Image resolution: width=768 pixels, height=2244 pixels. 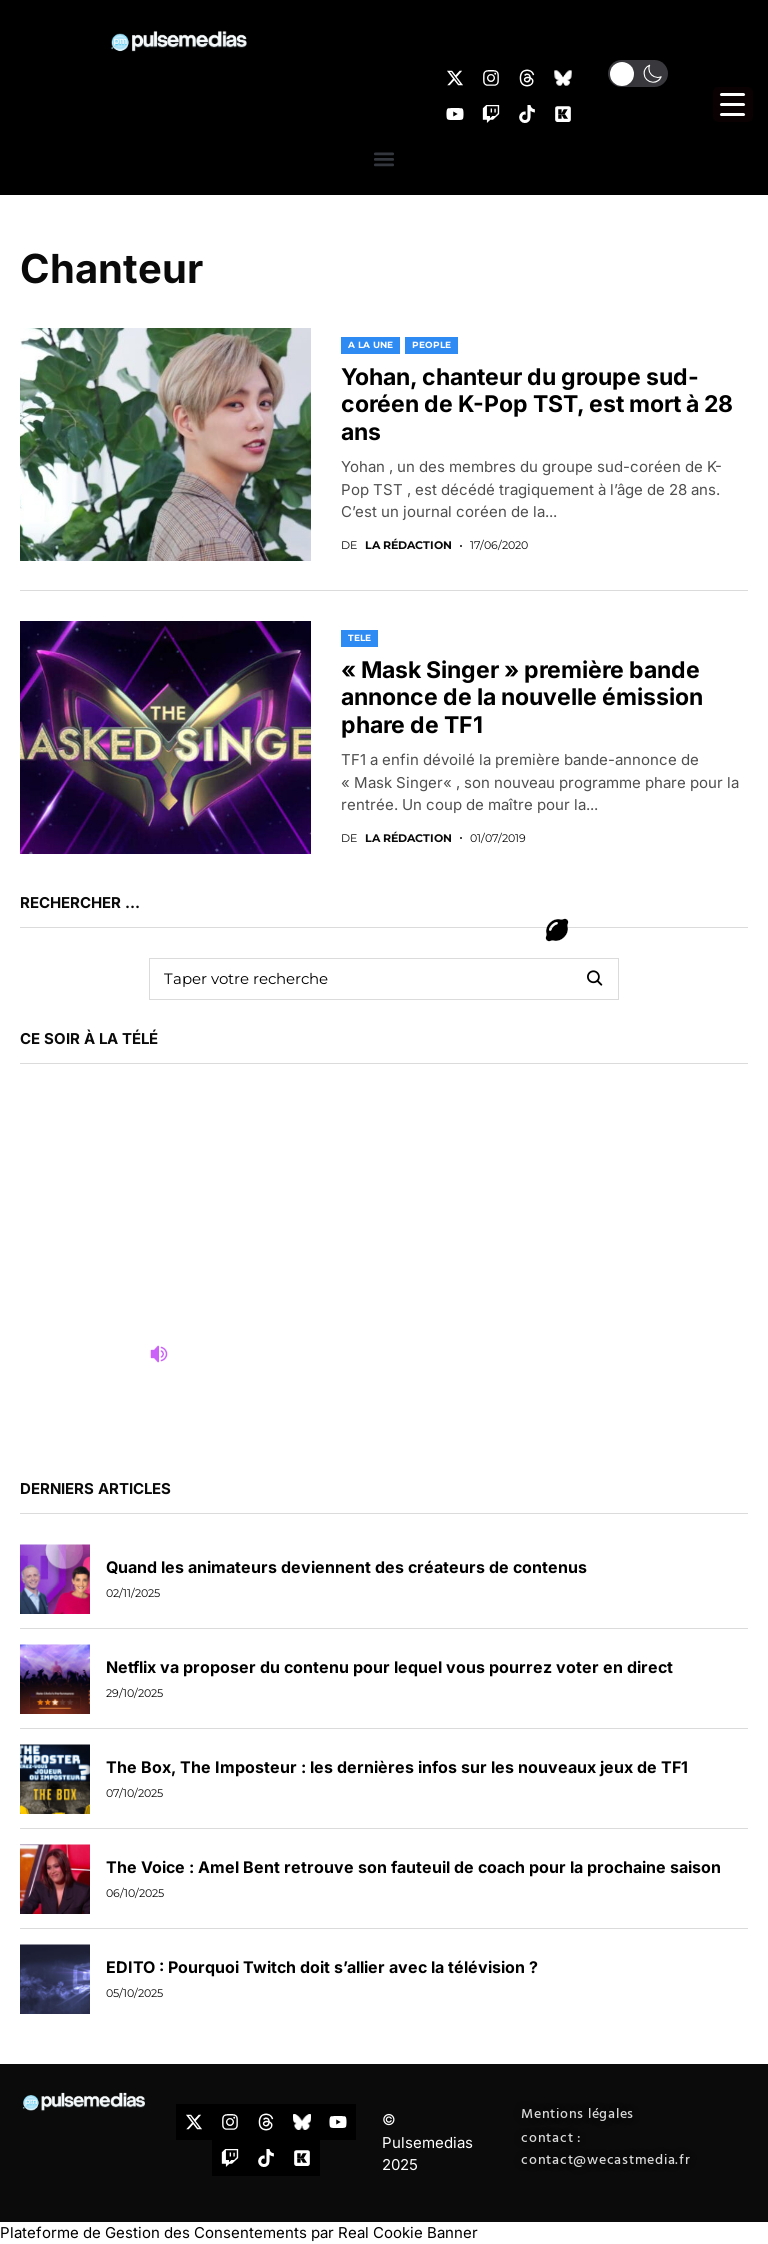 What do you see at coordinates (557, 930) in the screenshot?
I see `indicates fresh or organic content` at bounding box center [557, 930].